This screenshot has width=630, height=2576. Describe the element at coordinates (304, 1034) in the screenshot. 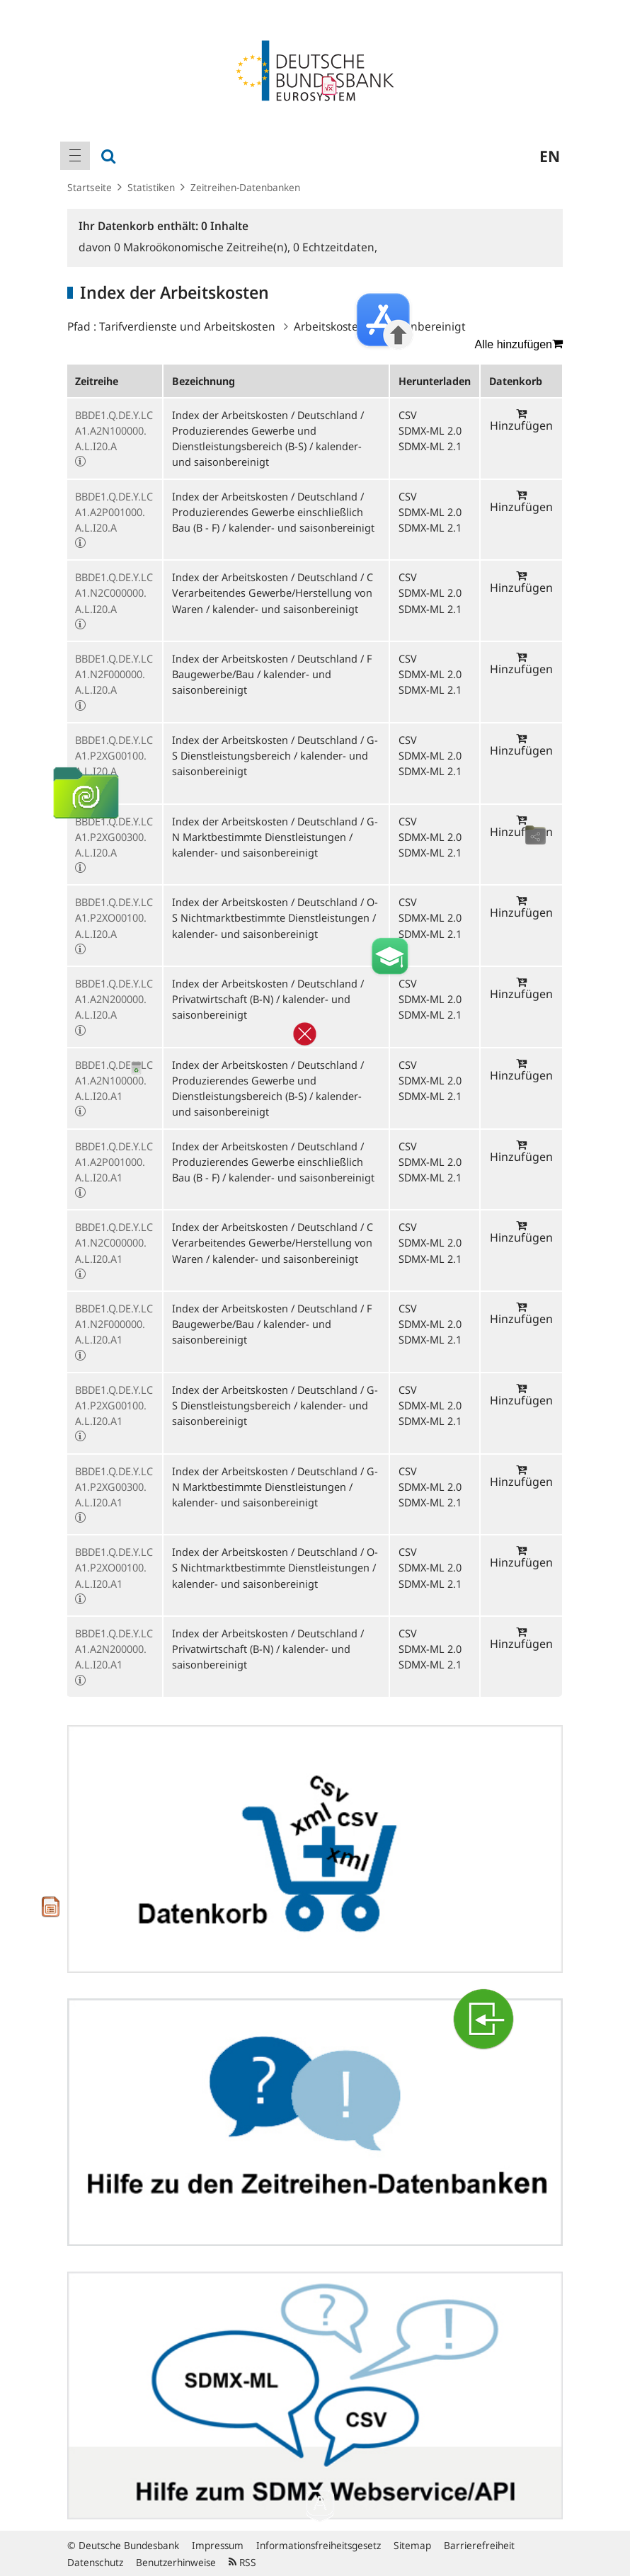

I see `indicates a file or content that cannot be read` at that location.